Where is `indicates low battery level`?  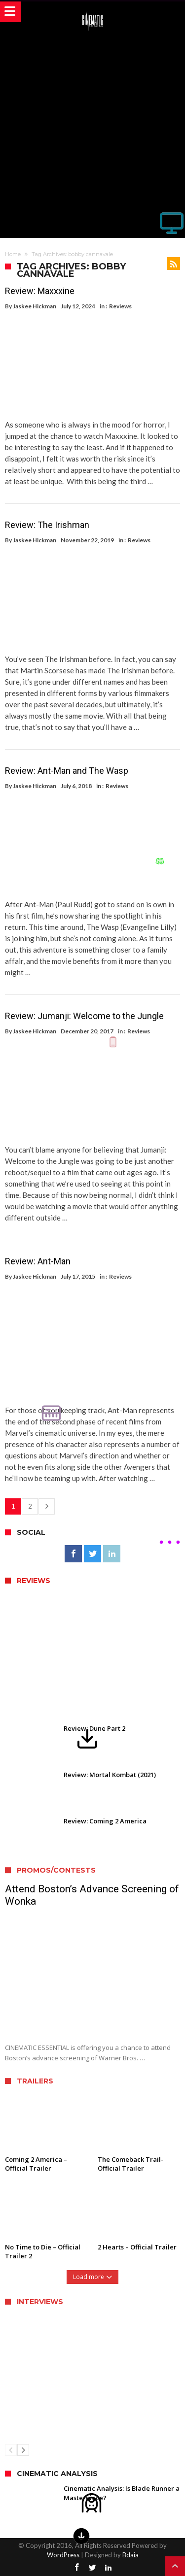 indicates low battery level is located at coordinates (113, 1042).